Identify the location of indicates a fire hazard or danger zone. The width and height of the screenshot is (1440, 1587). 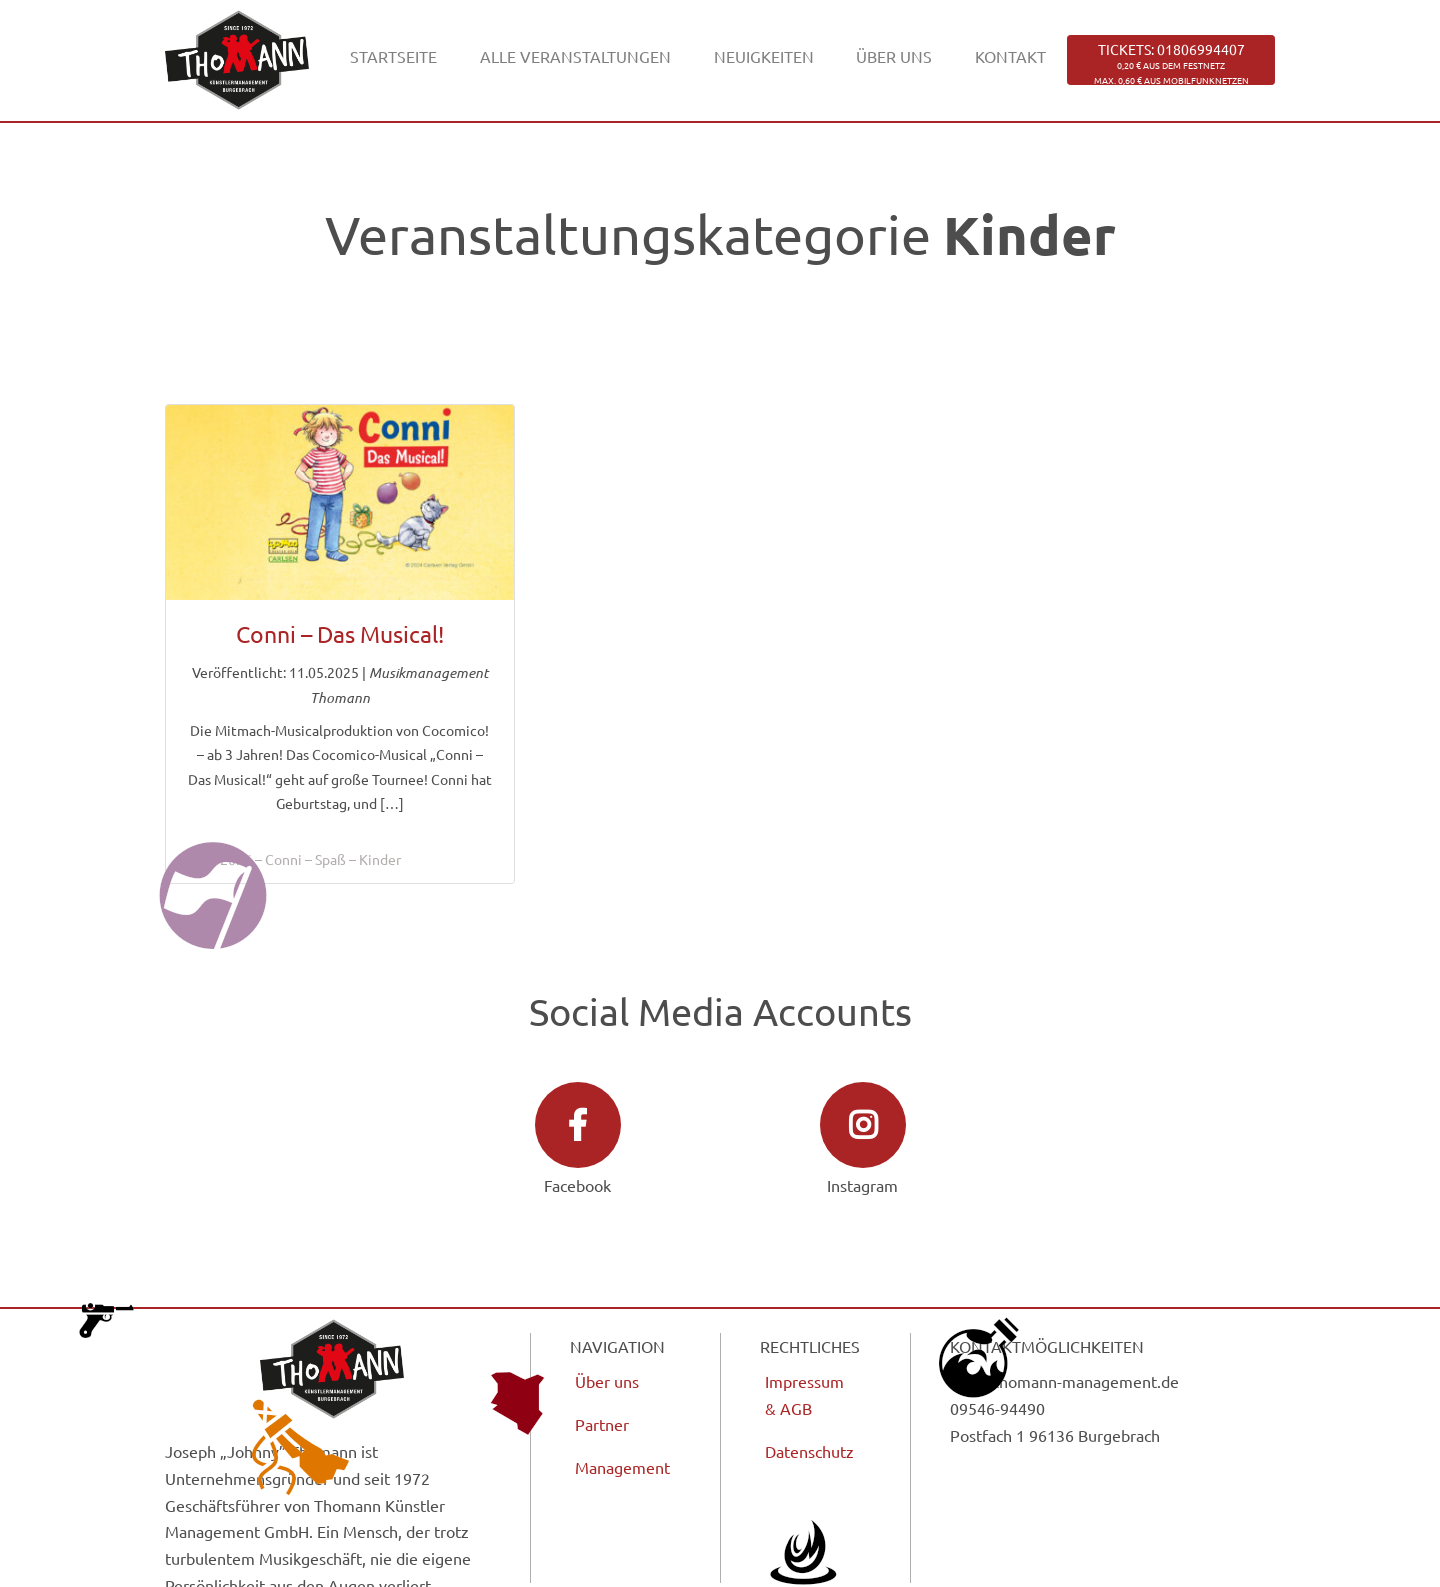
(803, 1551).